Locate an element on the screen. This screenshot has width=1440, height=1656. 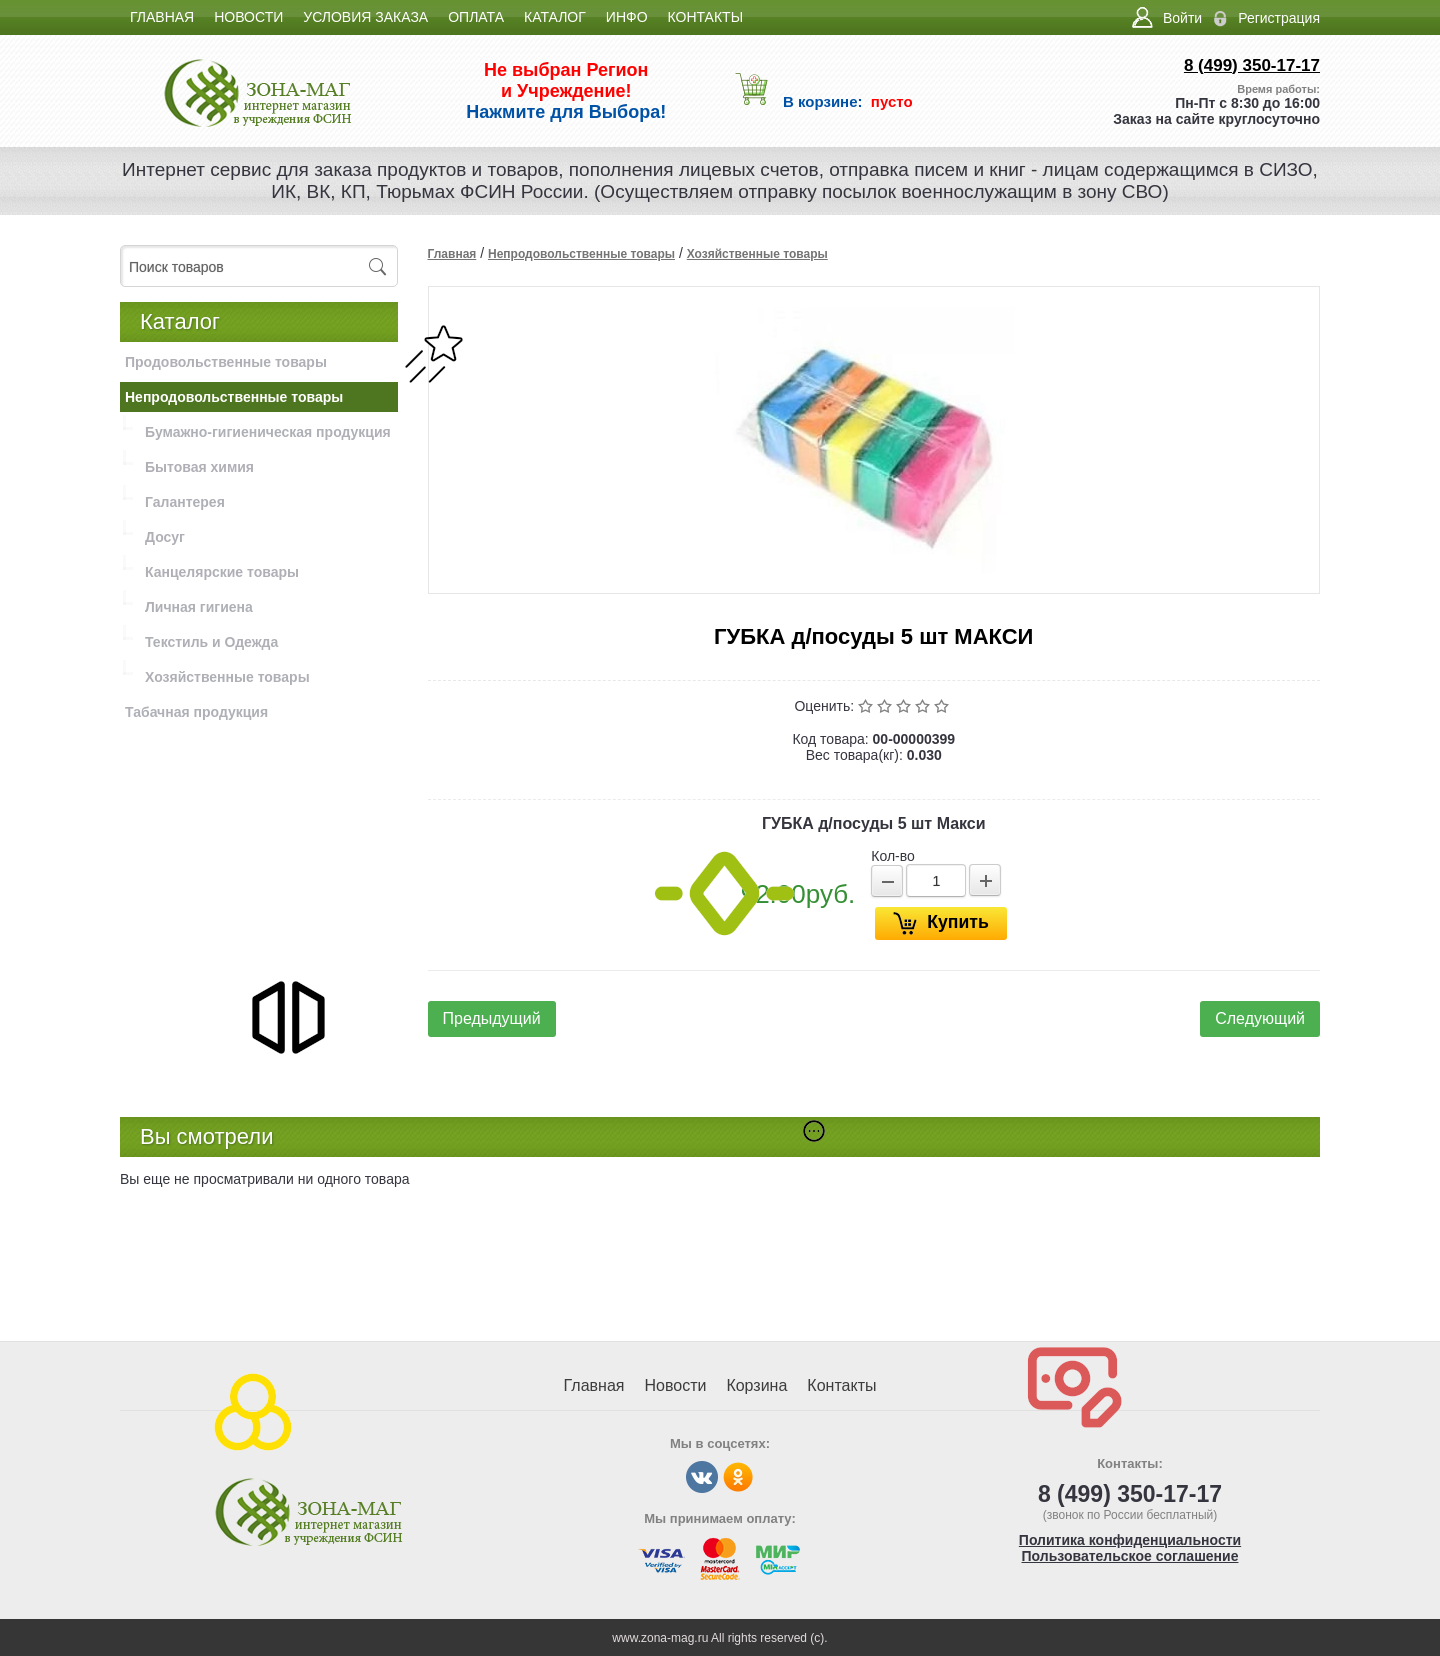
align keyframe to horizontal center is located at coordinates (724, 893).